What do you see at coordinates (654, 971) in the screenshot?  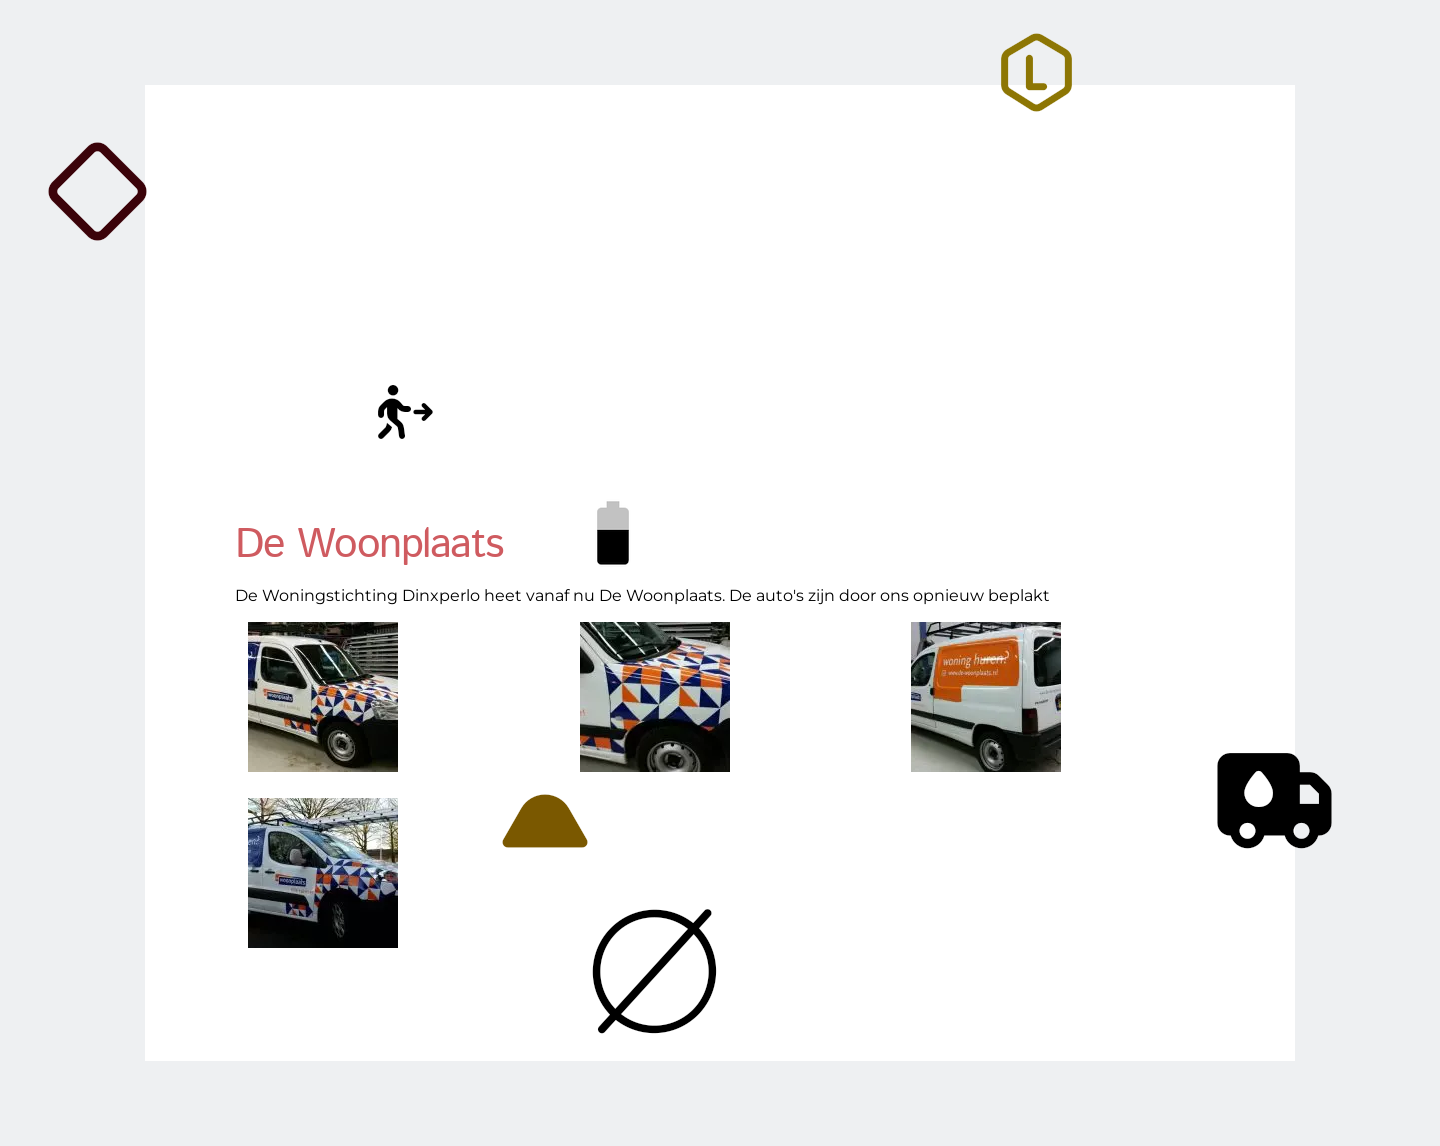 I see `indicates an empty or null state` at bounding box center [654, 971].